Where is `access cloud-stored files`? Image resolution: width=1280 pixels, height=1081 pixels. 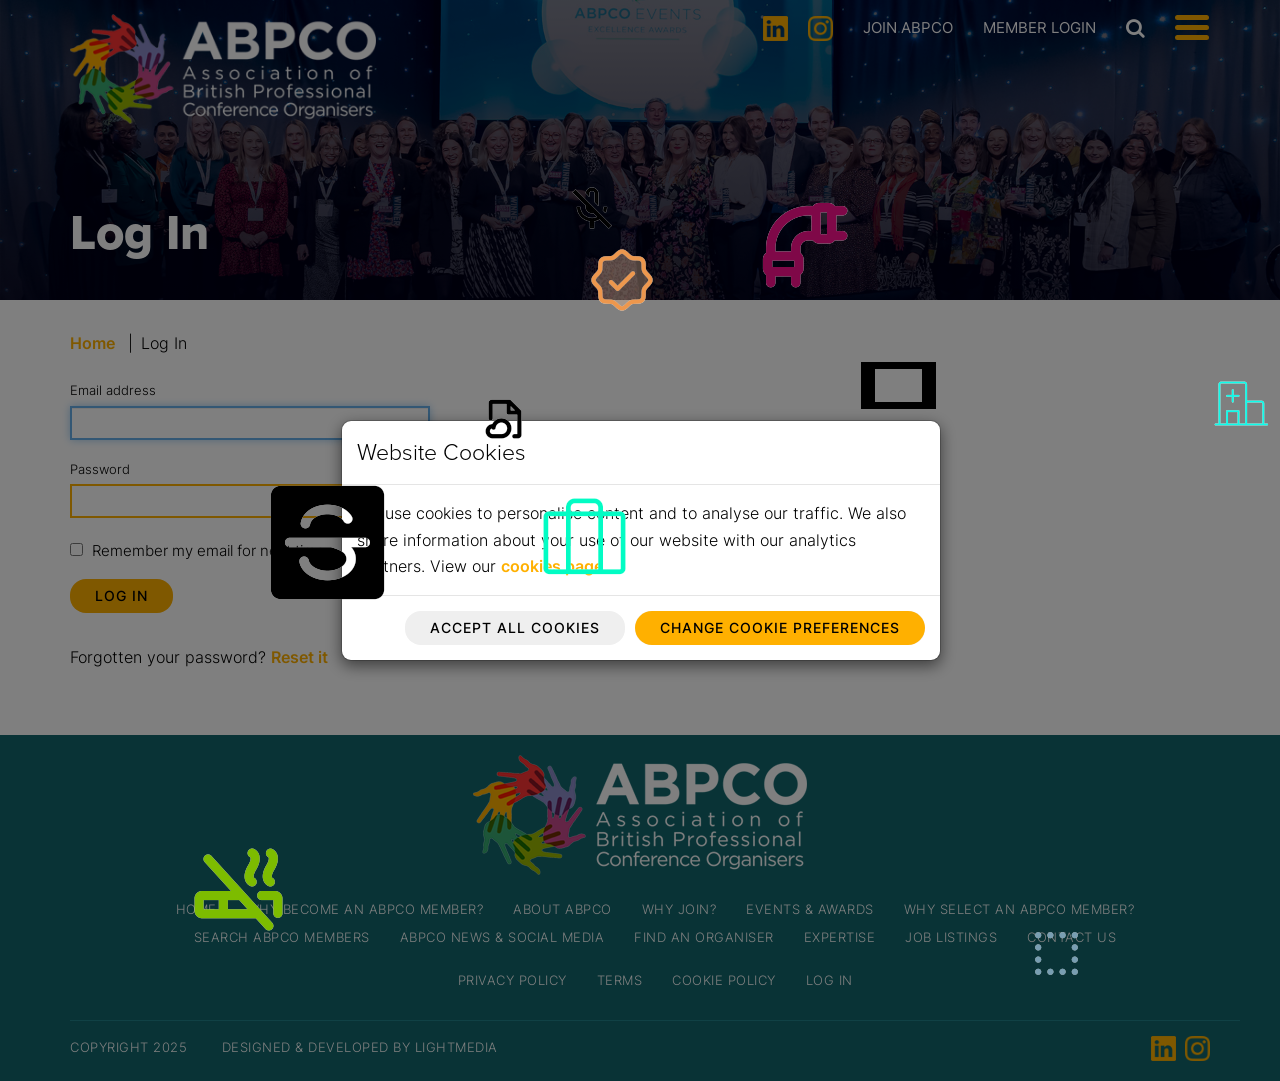 access cloud-stored files is located at coordinates (505, 419).